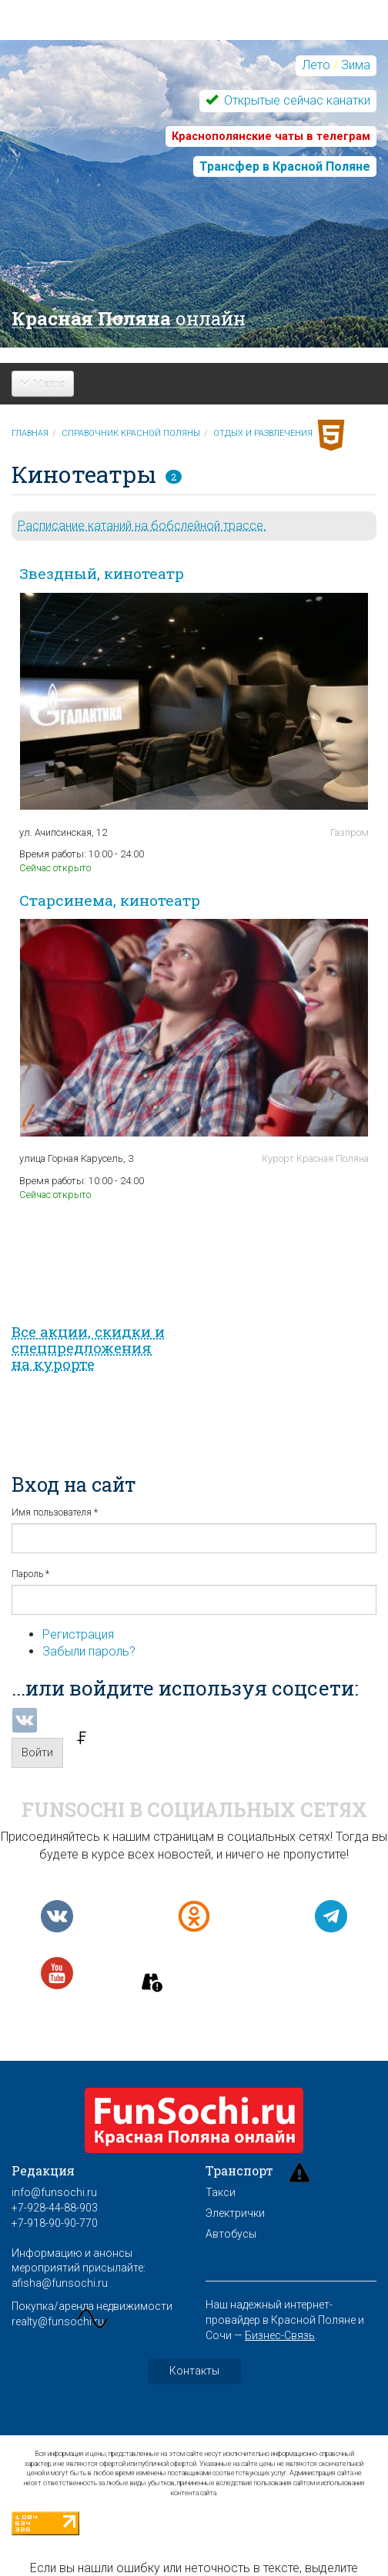 Image resolution: width=388 pixels, height=2576 pixels. Describe the element at coordinates (331, 435) in the screenshot. I see `HTML5 technology or web standard indicator` at that location.